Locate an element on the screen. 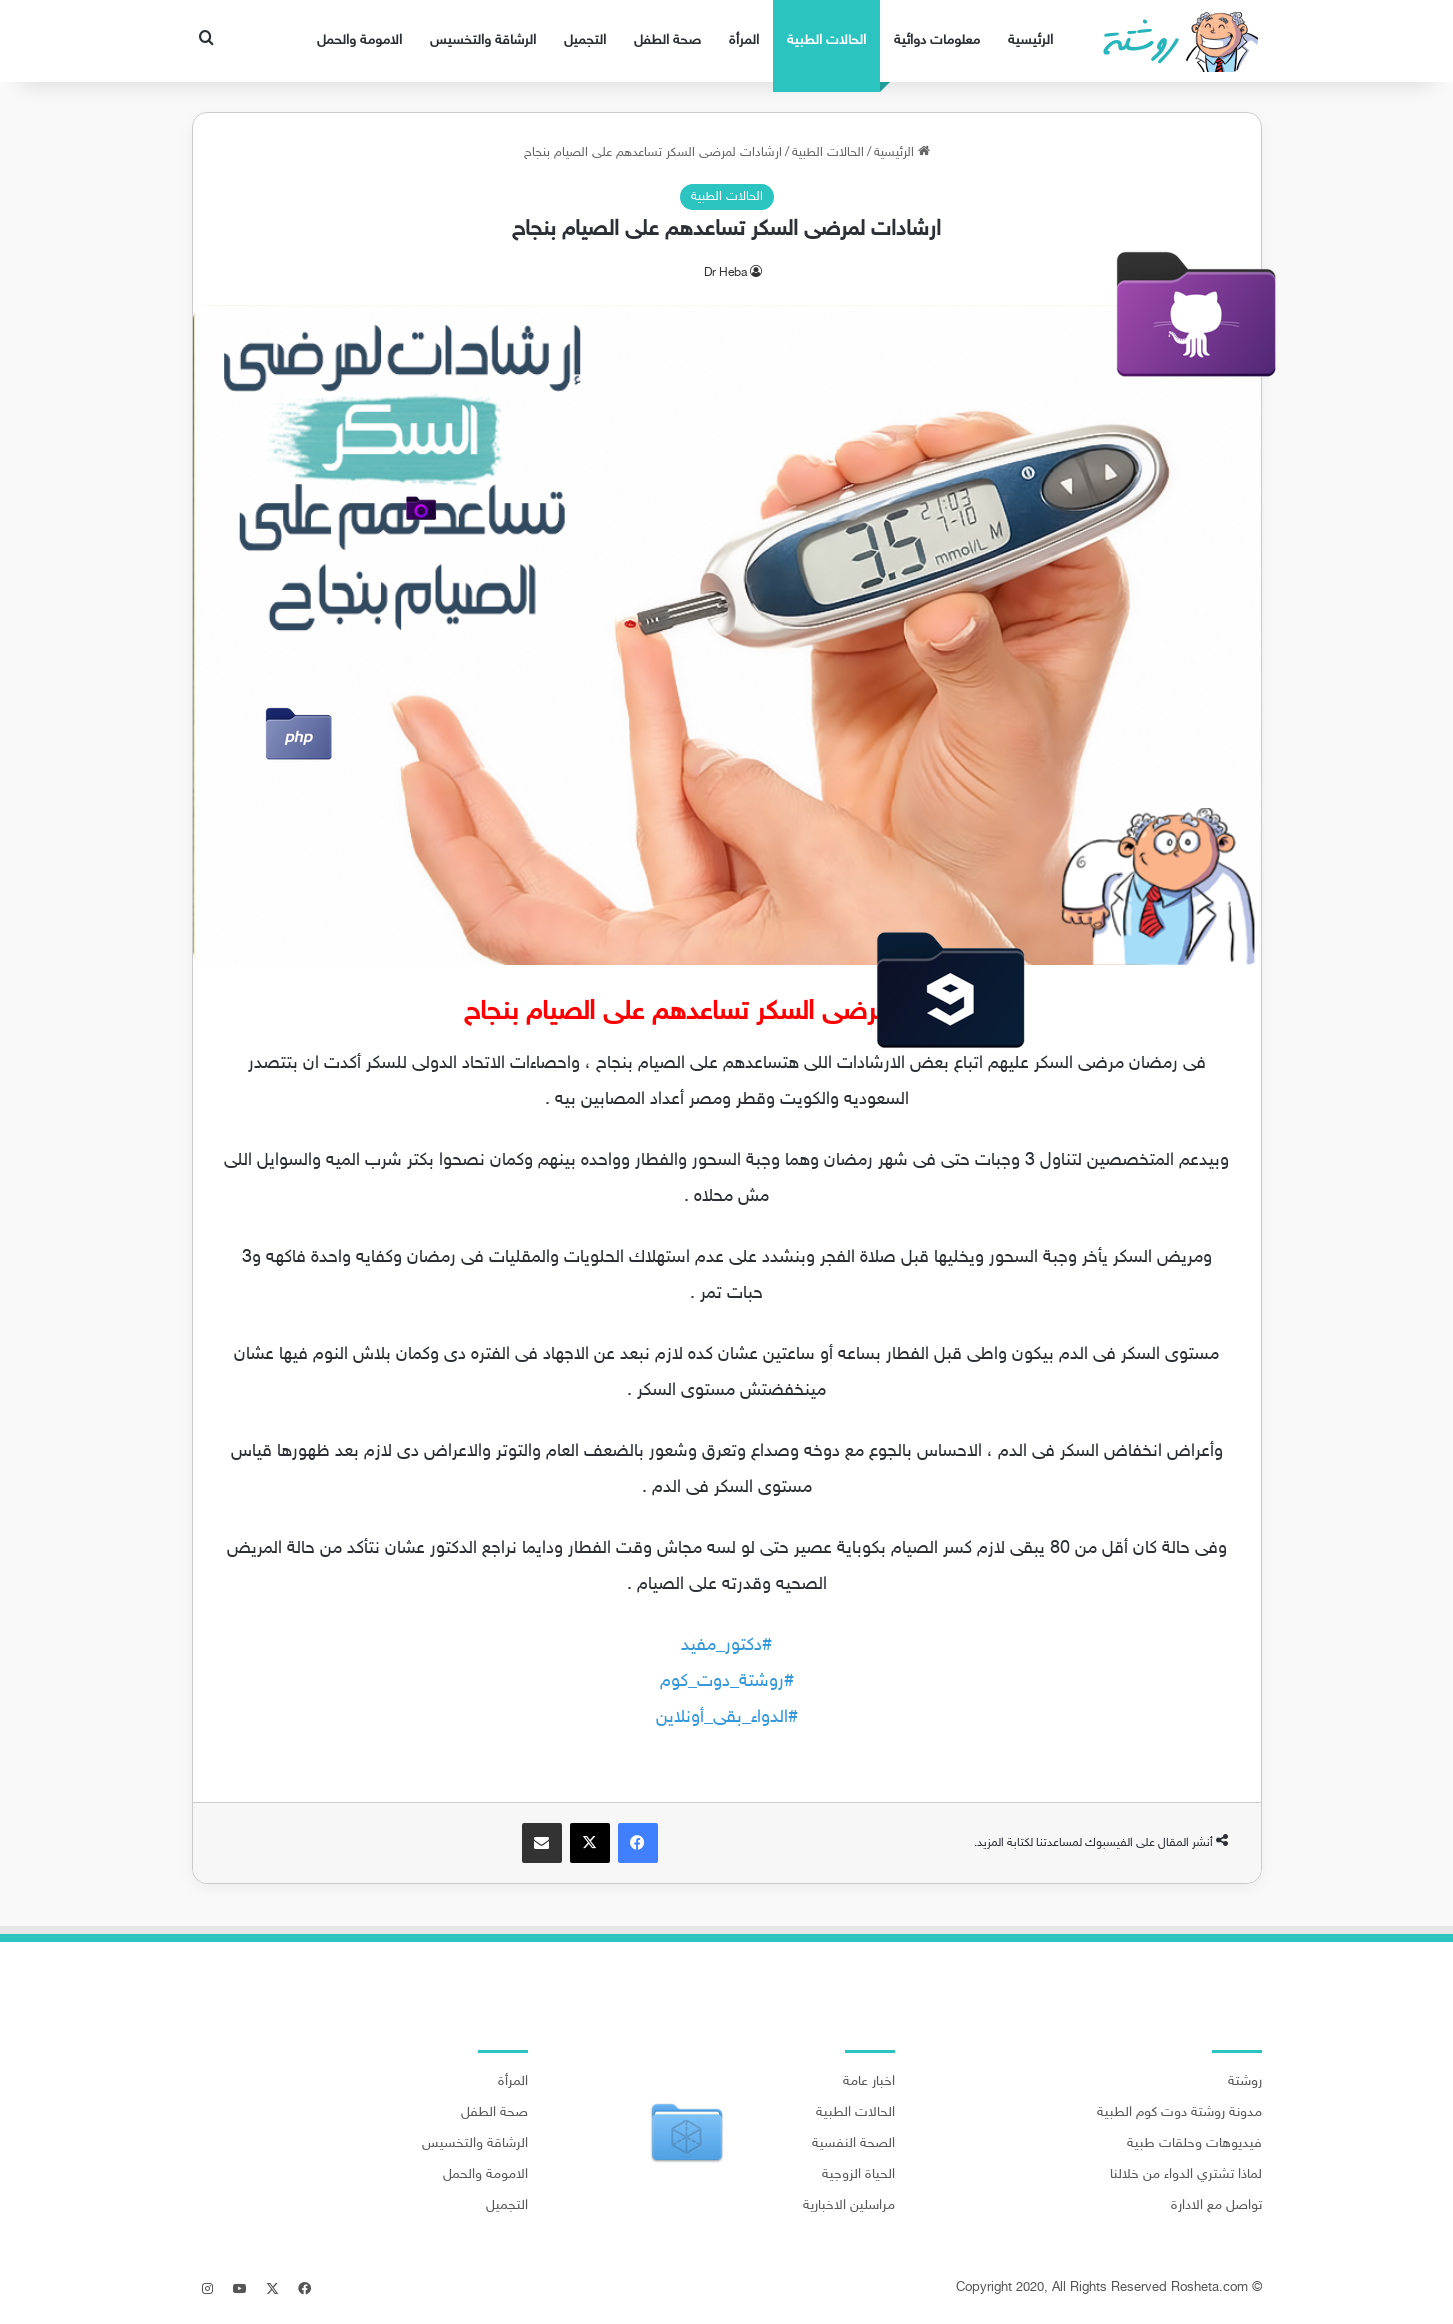 The width and height of the screenshot is (1453, 2324). open GOG Galaxy game library folder is located at coordinates (421, 509).